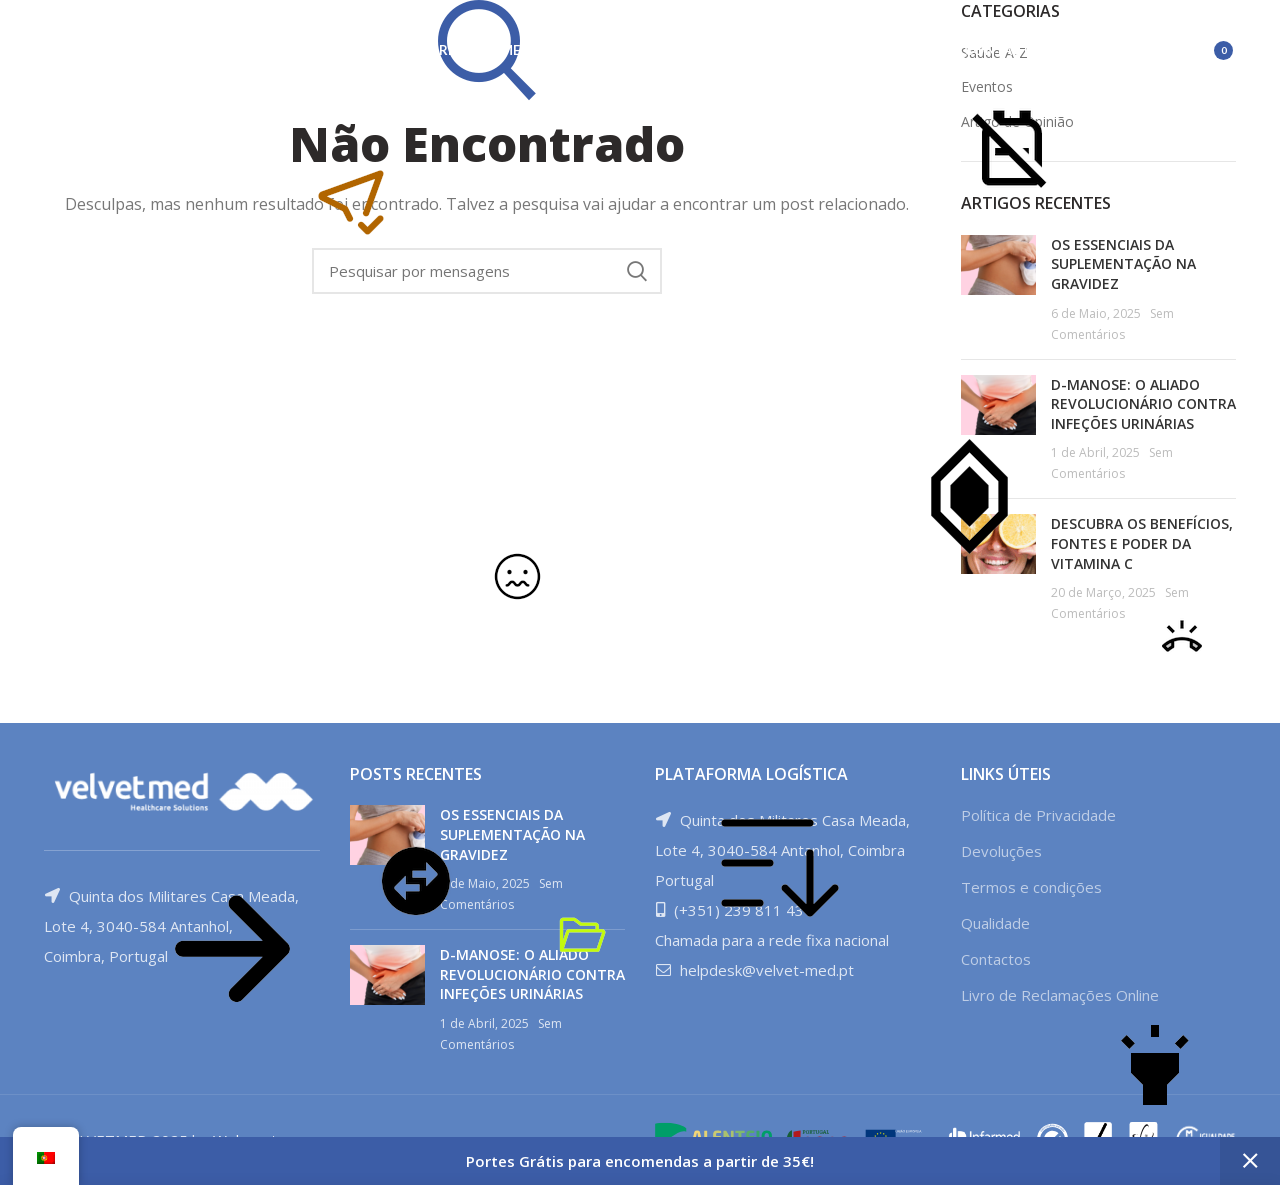 Image resolution: width=1280 pixels, height=1185 pixels. What do you see at coordinates (969, 496) in the screenshot?
I see `indicates a Discord server booster status` at bounding box center [969, 496].